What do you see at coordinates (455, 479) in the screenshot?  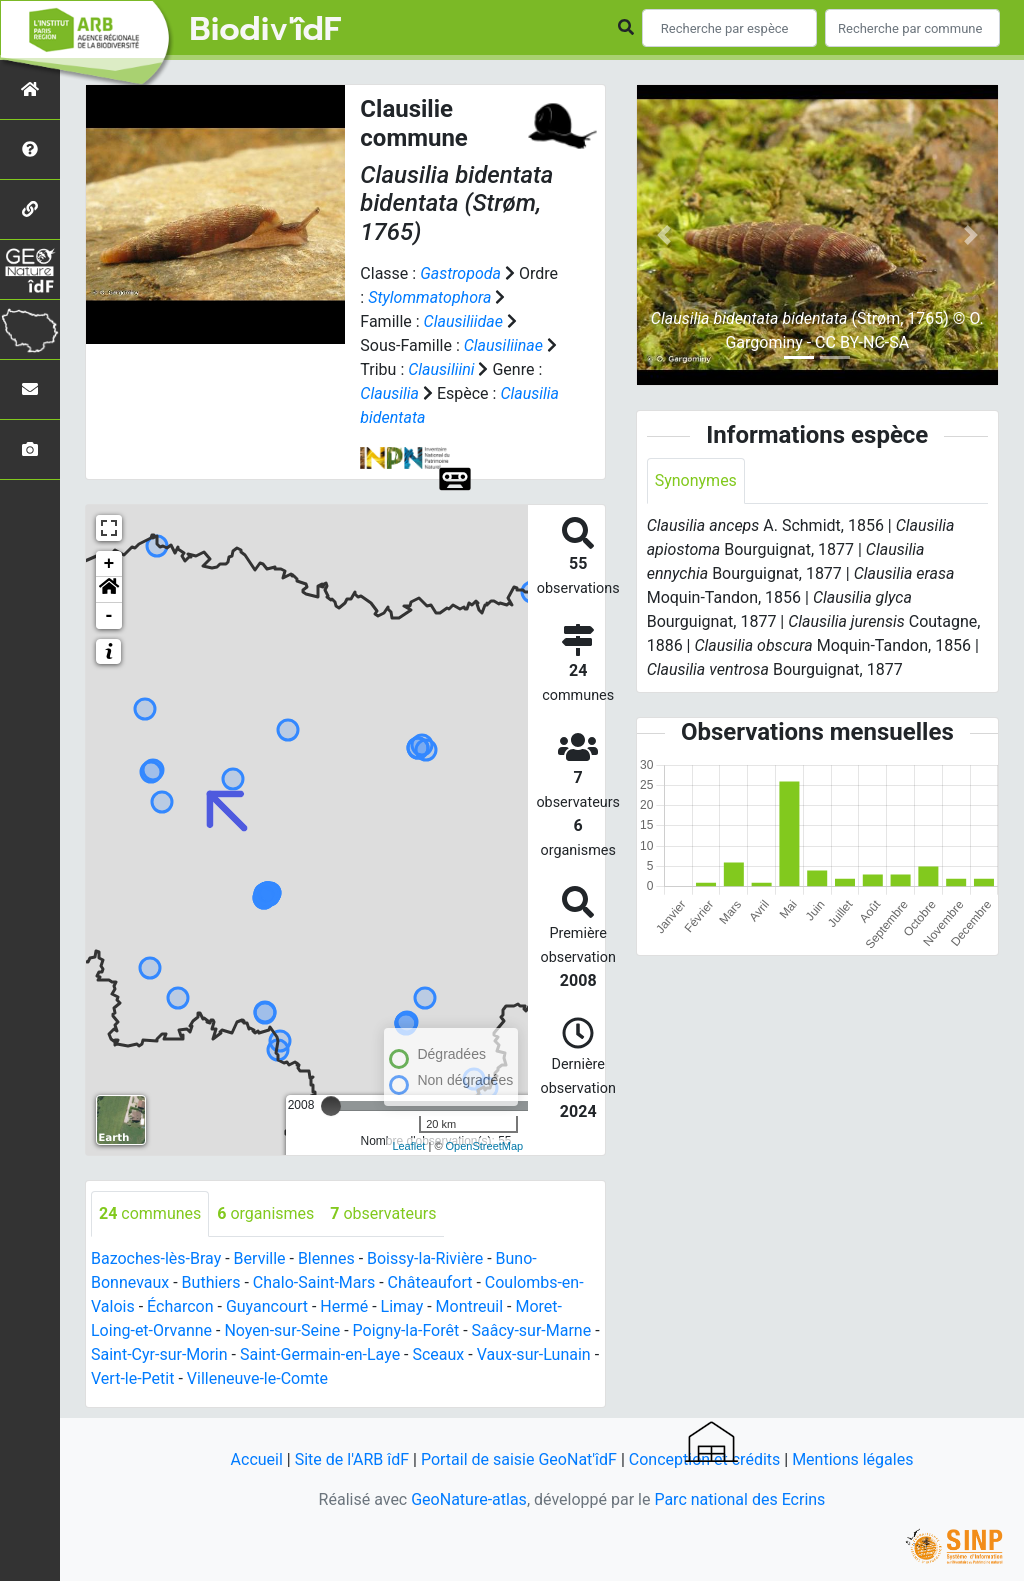 I see `access audio recordings or voice memos` at bounding box center [455, 479].